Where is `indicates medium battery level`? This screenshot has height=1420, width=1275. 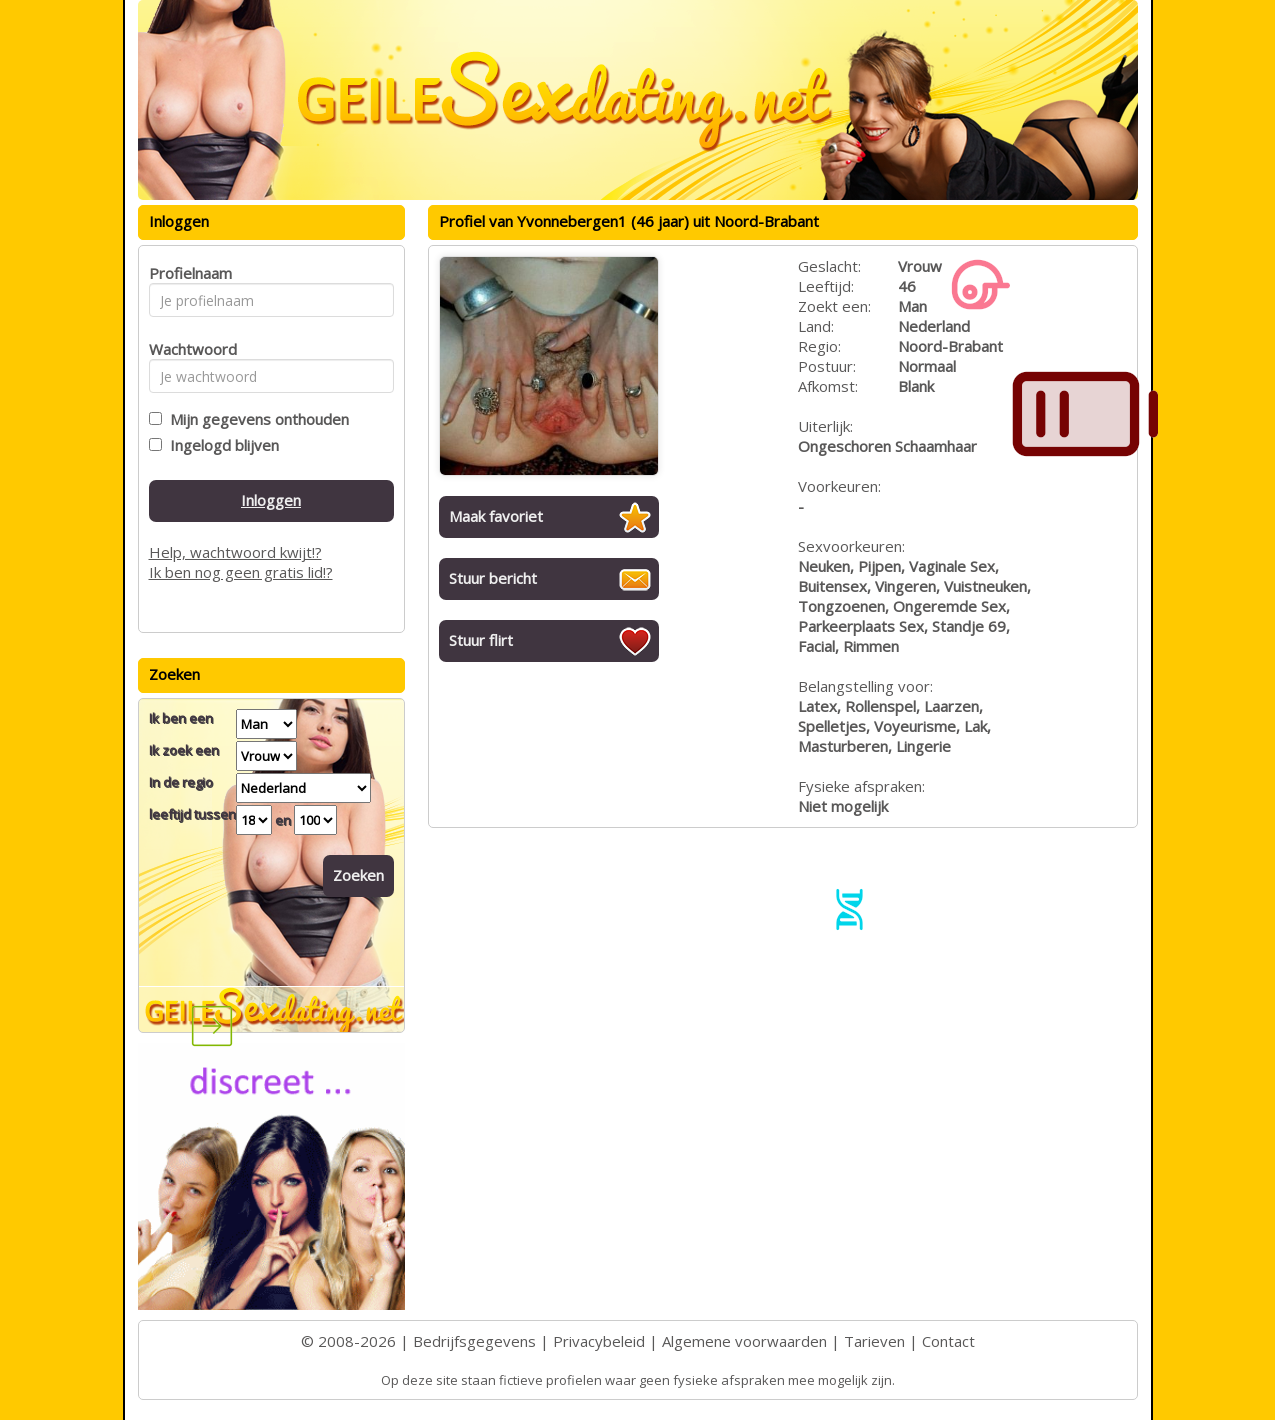 indicates medium battery level is located at coordinates (1083, 414).